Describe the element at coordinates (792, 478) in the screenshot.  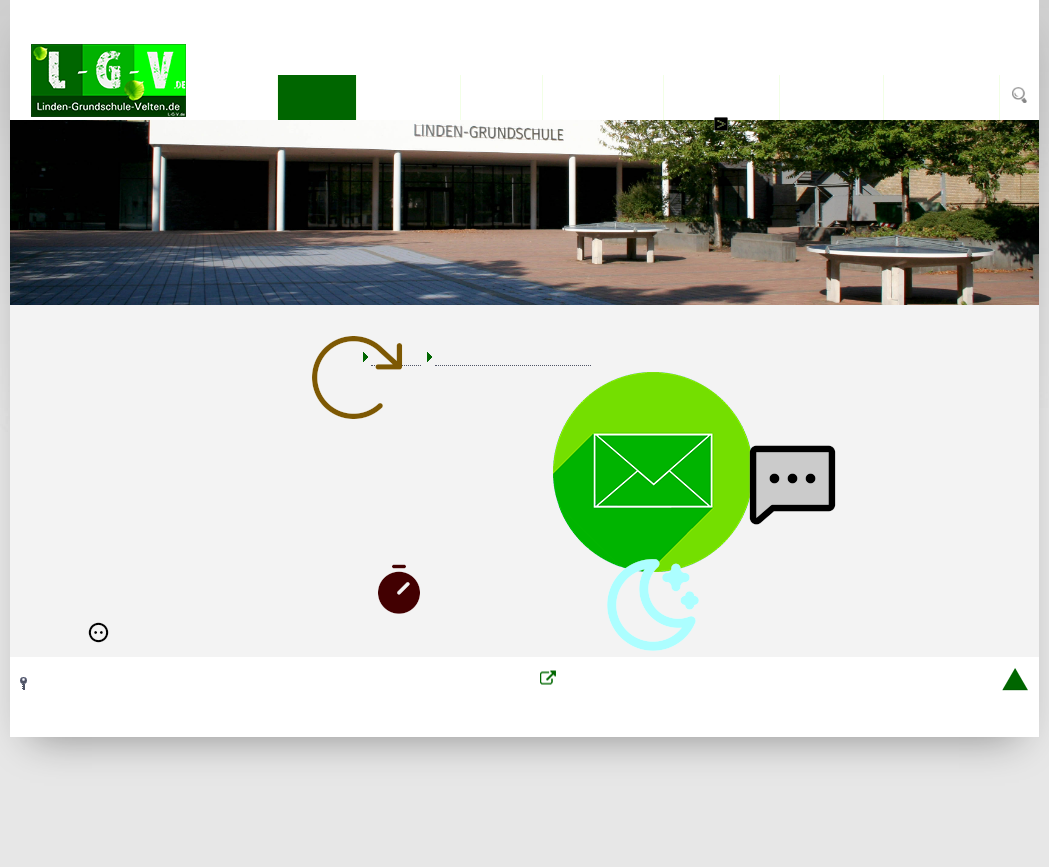
I see `open chat or messaging` at that location.